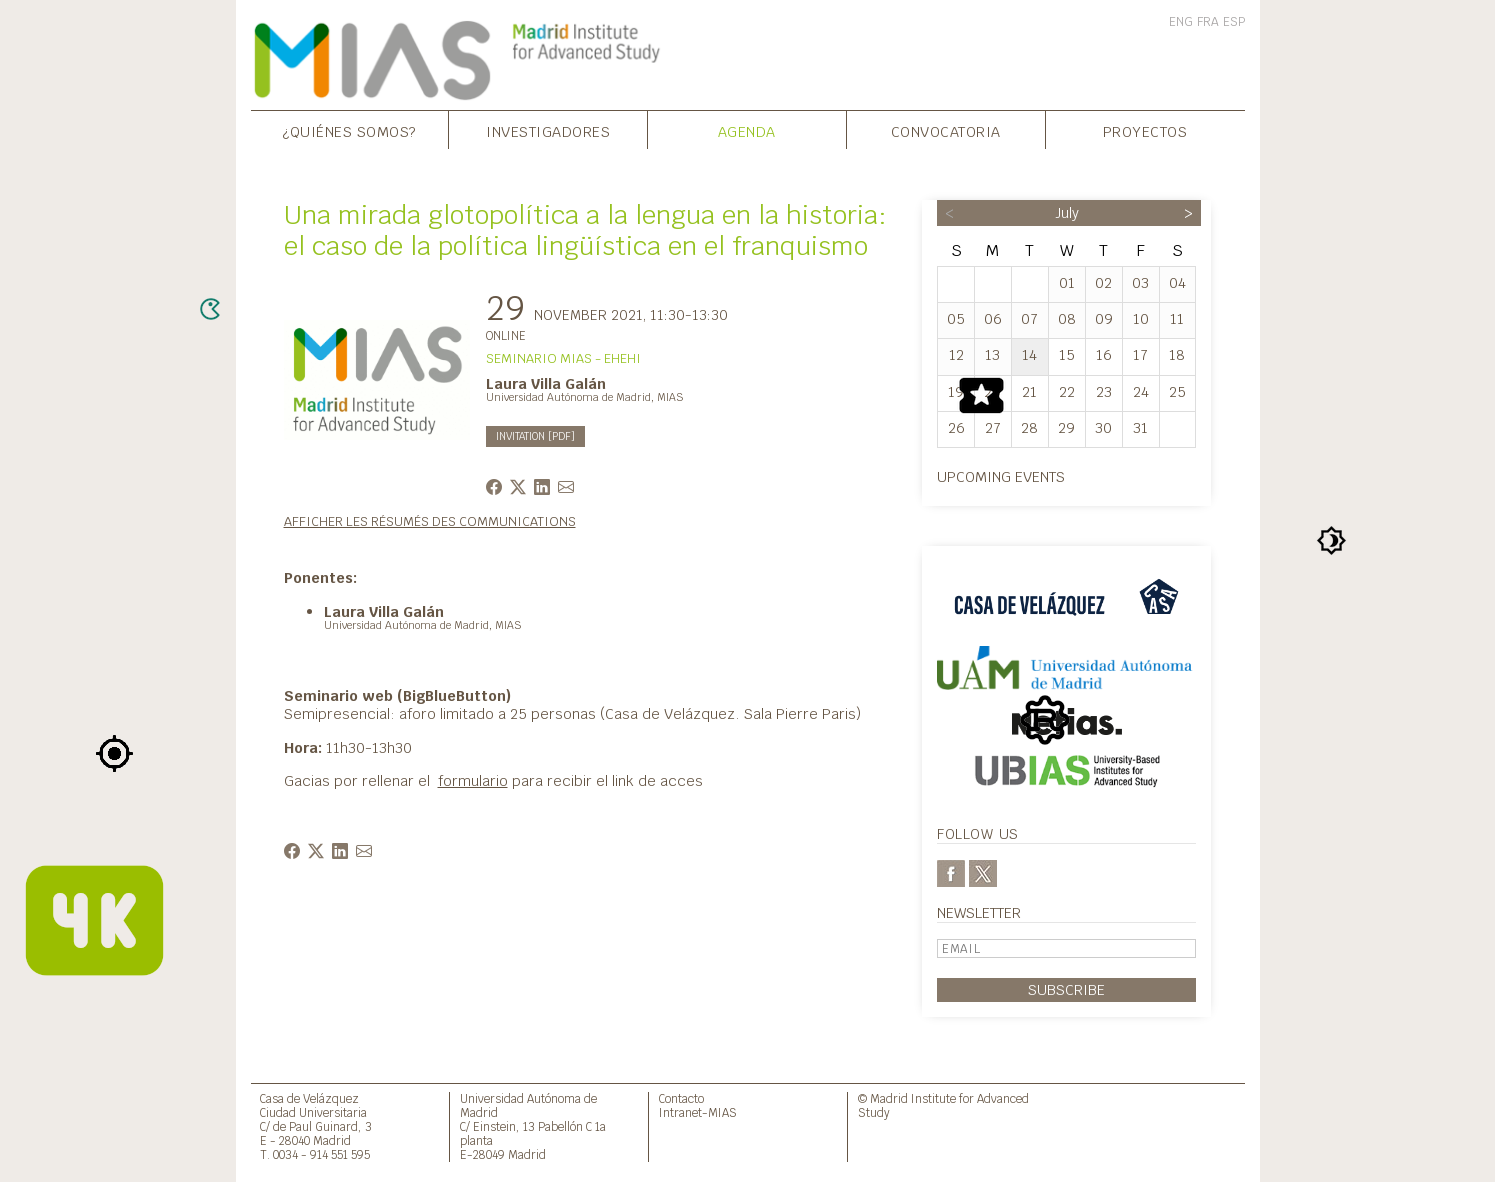 Image resolution: width=1495 pixels, height=1182 pixels. What do you see at coordinates (114, 753) in the screenshot?
I see `center map on your current location` at bounding box center [114, 753].